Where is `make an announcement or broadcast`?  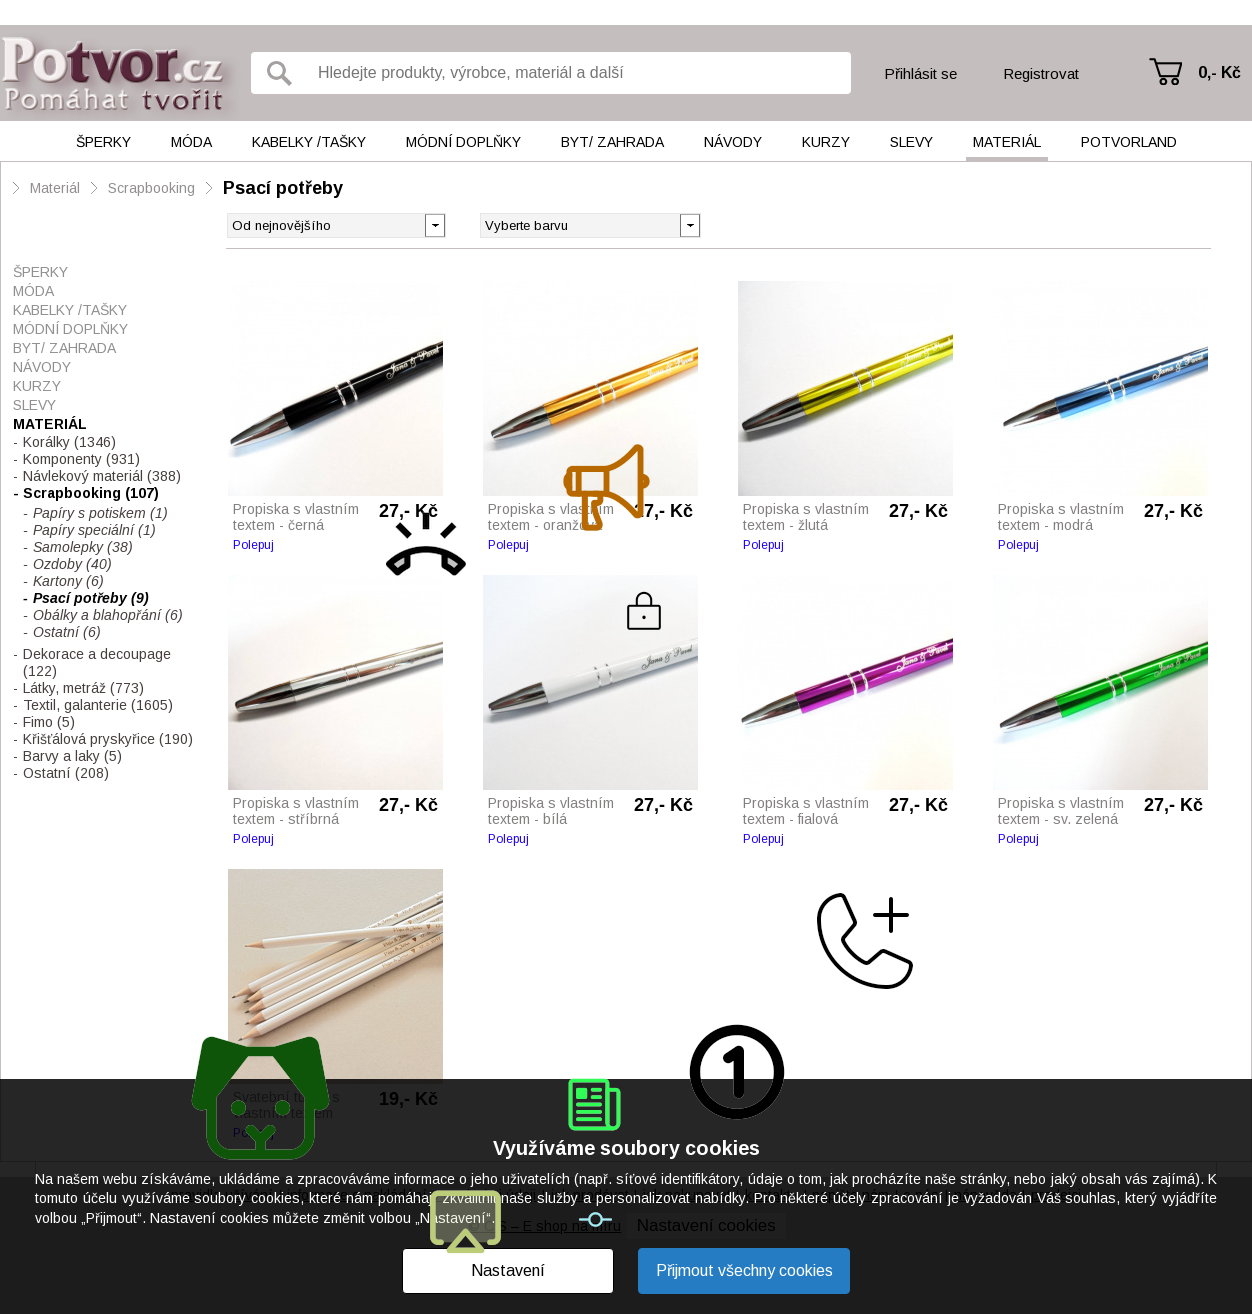 make an announcement or broadcast is located at coordinates (606, 487).